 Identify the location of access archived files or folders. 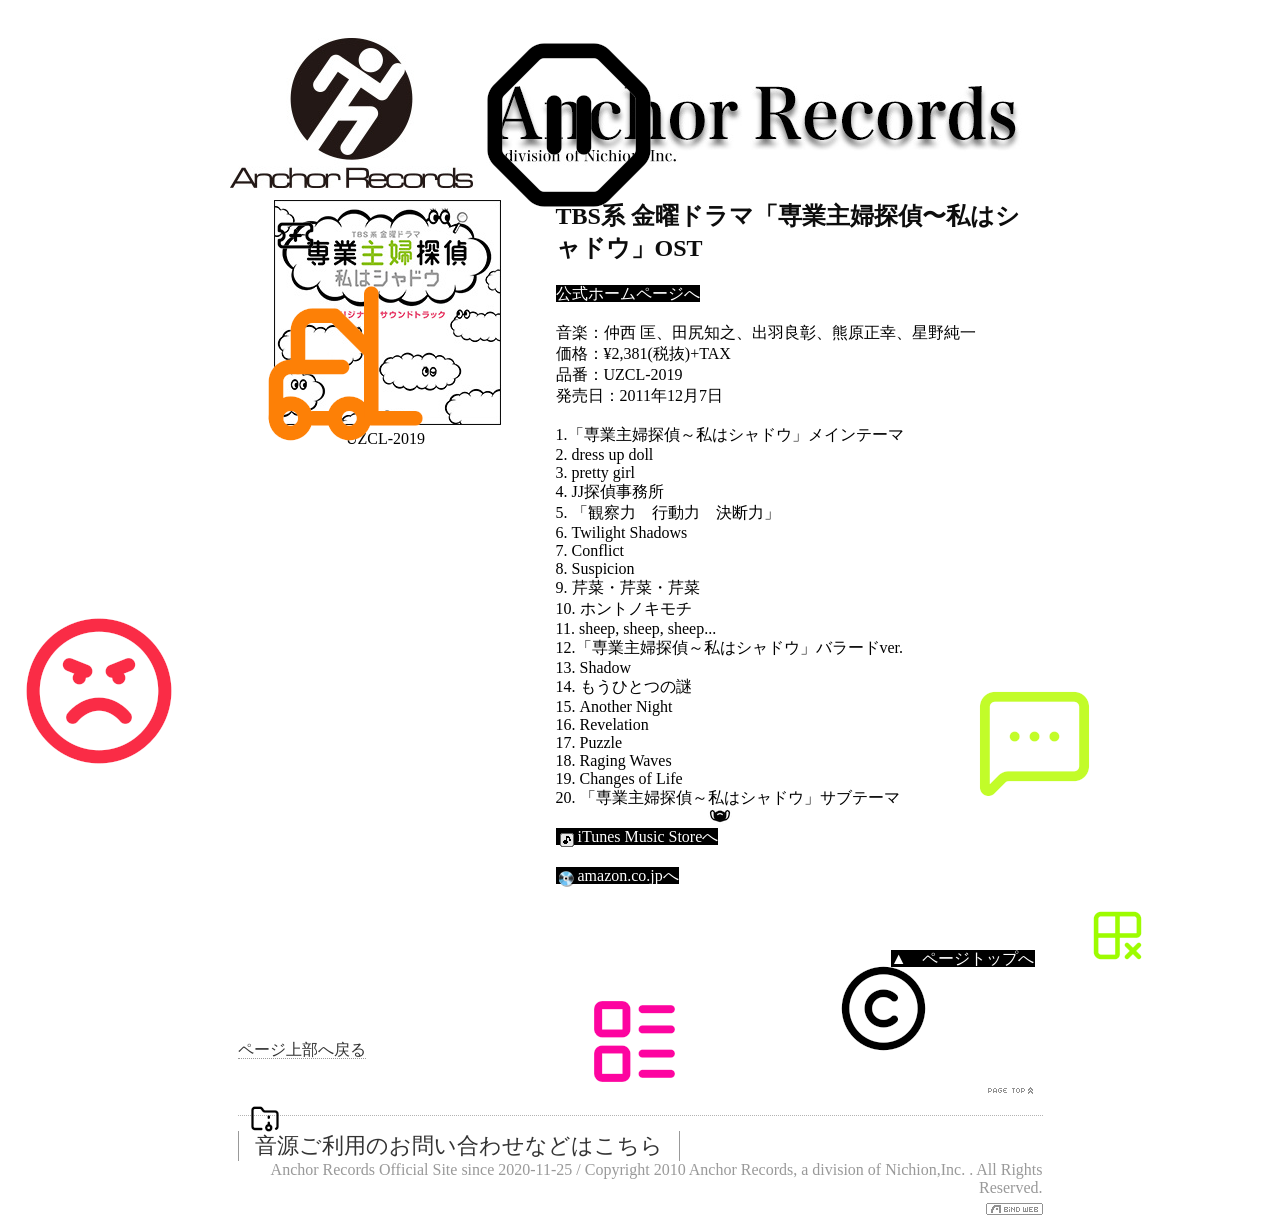
(265, 1119).